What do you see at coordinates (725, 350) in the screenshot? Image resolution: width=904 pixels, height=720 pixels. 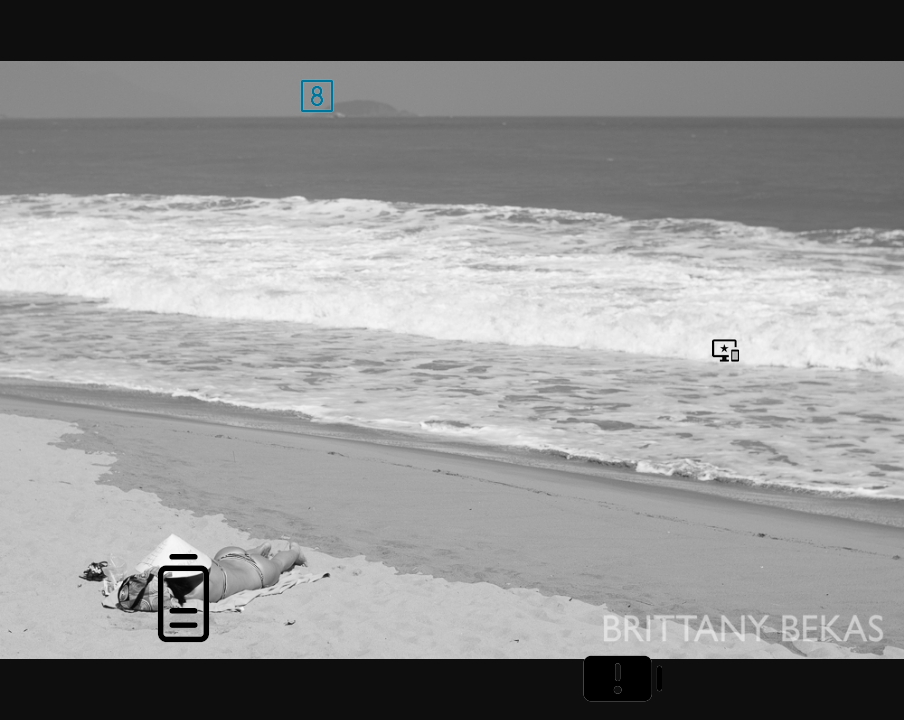 I see `view synced or connected devices` at bounding box center [725, 350].